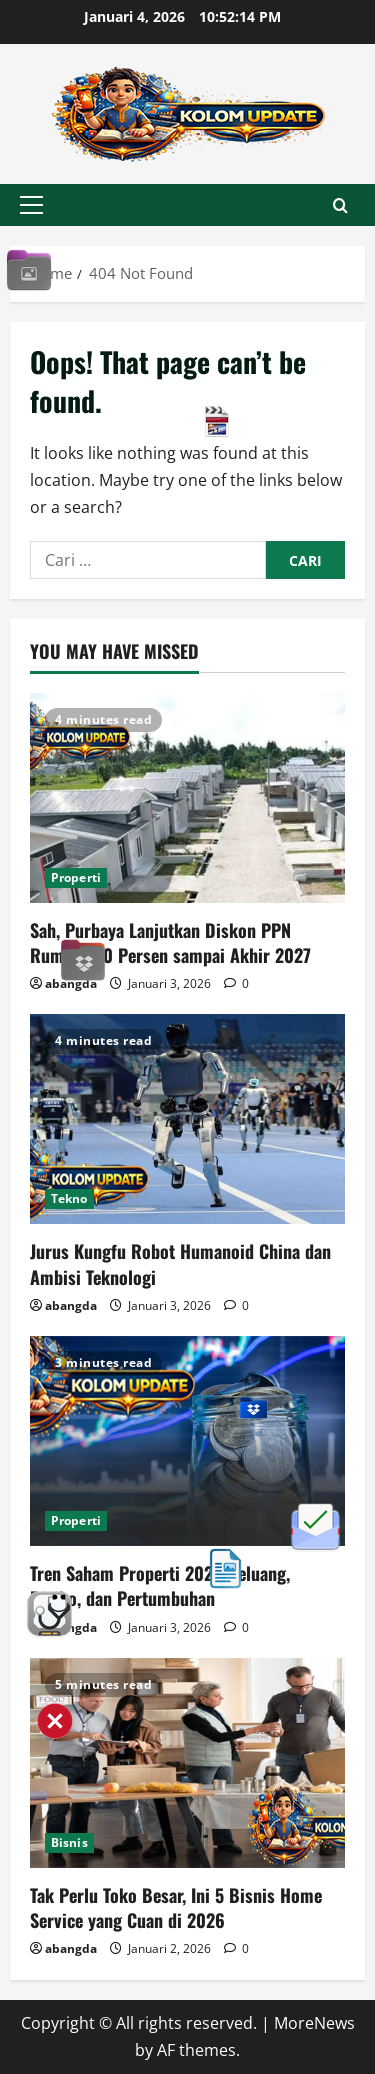 The height and width of the screenshot is (2074, 375). I want to click on open your Dropbox synced folder, so click(253, 1408).